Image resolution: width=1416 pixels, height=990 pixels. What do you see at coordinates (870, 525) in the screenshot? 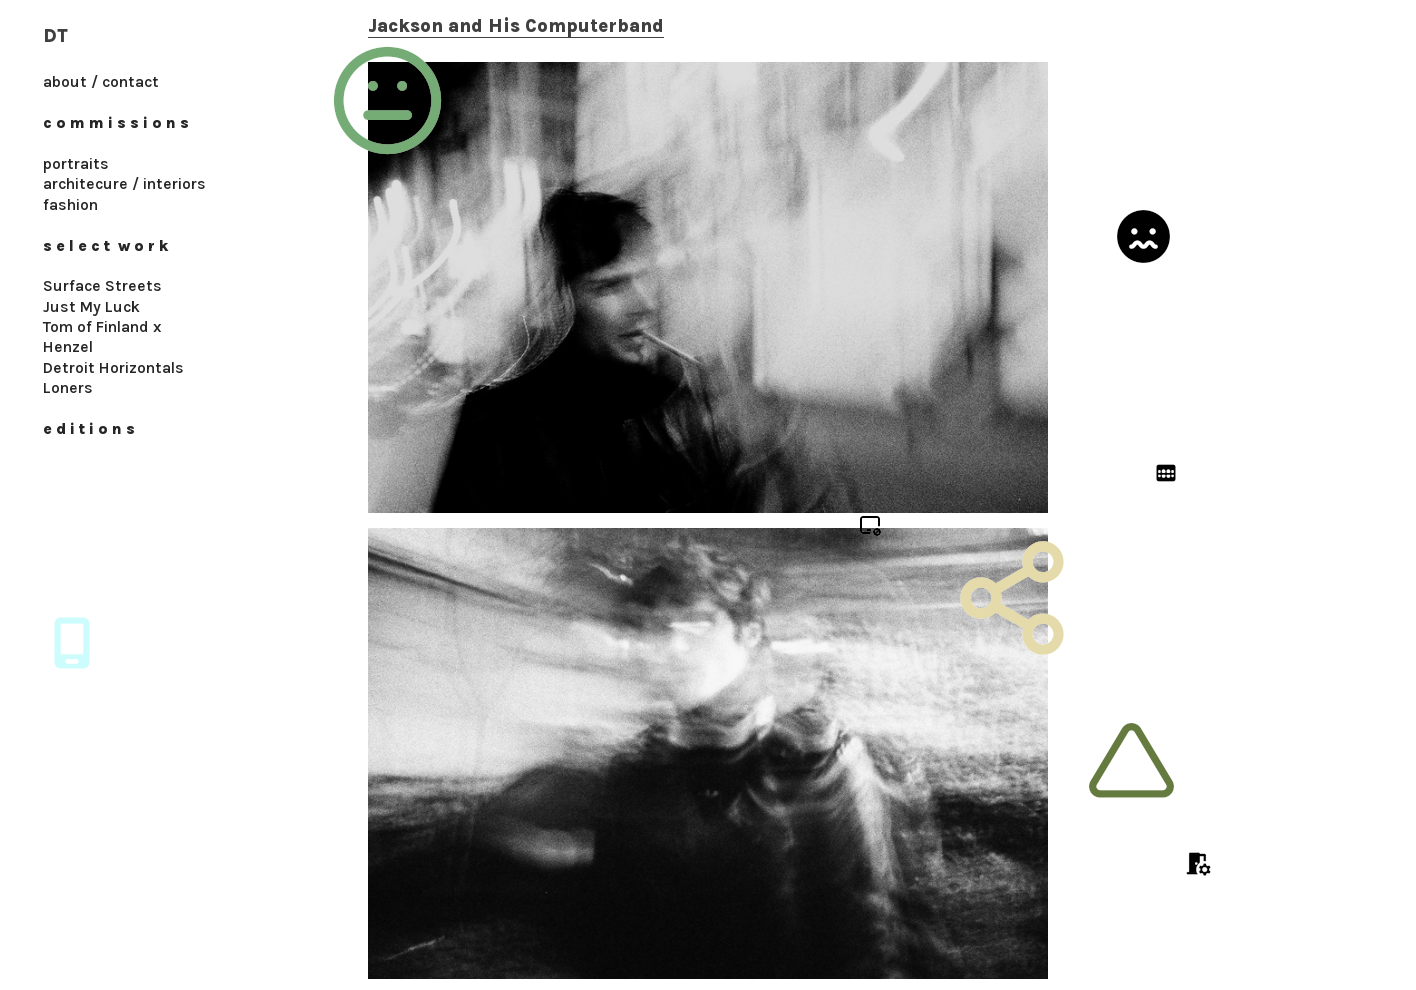
I see `disconnect or remove iPad from horizontal display` at bounding box center [870, 525].